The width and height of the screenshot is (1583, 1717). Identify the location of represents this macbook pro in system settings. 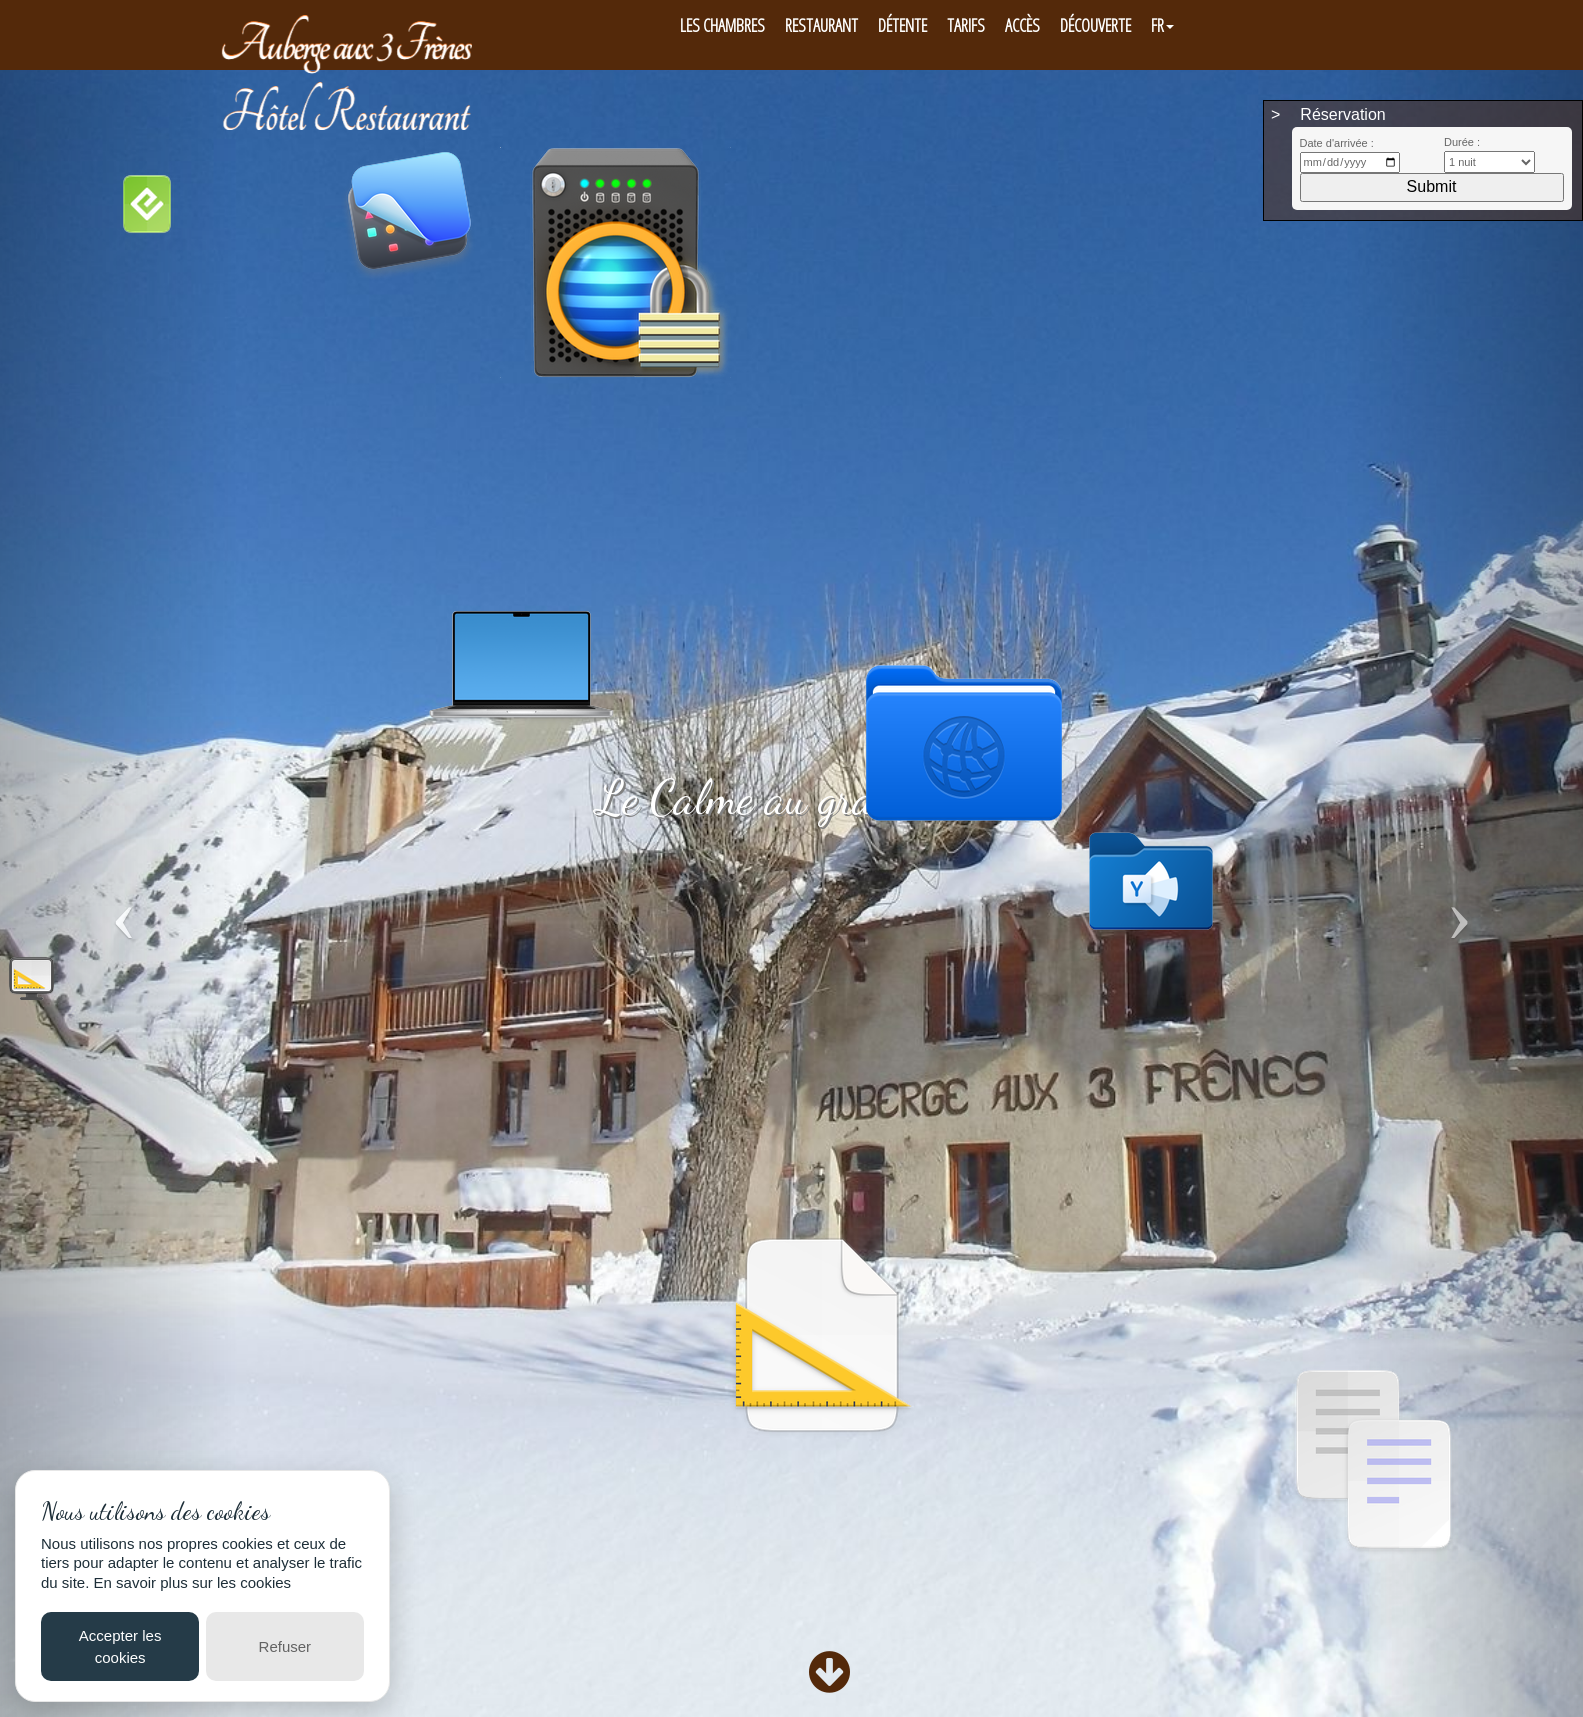
(521, 650).